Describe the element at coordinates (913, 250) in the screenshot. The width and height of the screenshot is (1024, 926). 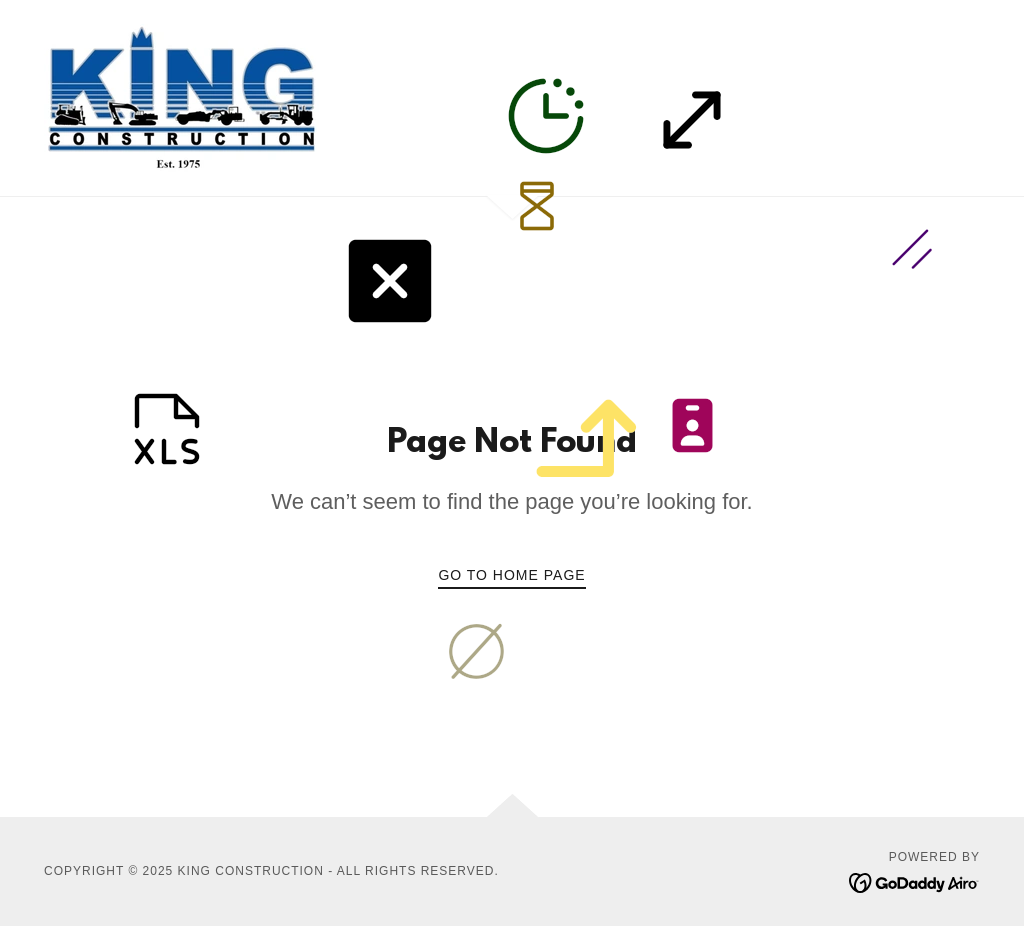
I see `indicates signal strength or connectivity level` at that location.